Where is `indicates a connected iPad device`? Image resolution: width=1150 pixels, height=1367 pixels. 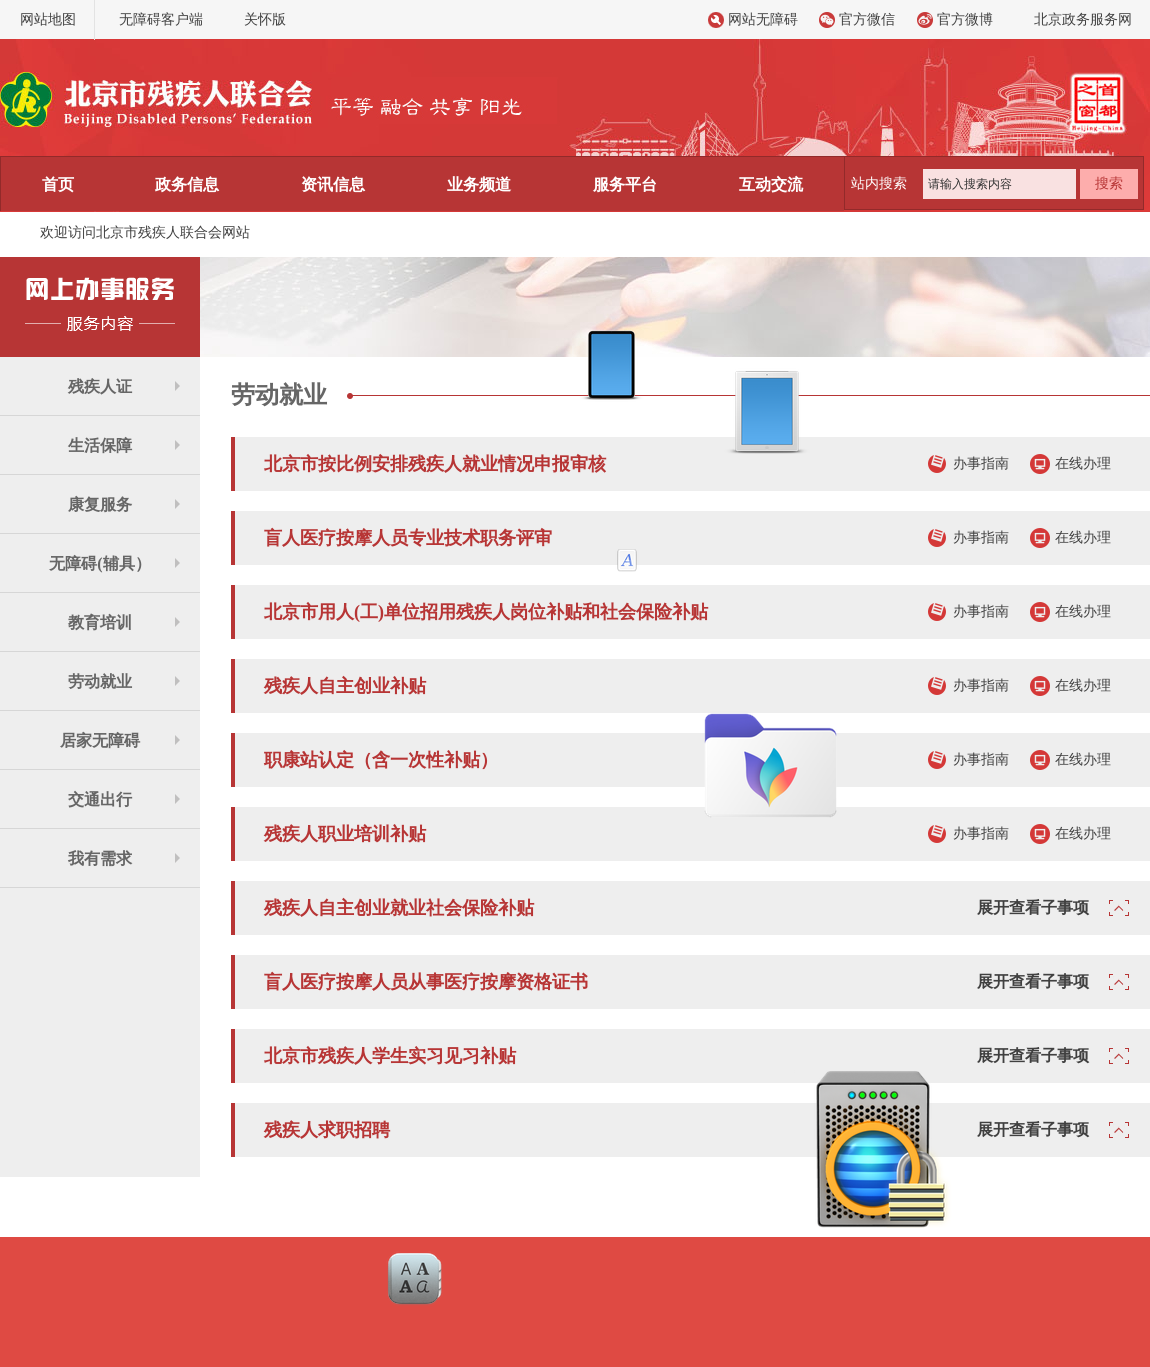
indicates a connected iPad device is located at coordinates (767, 411).